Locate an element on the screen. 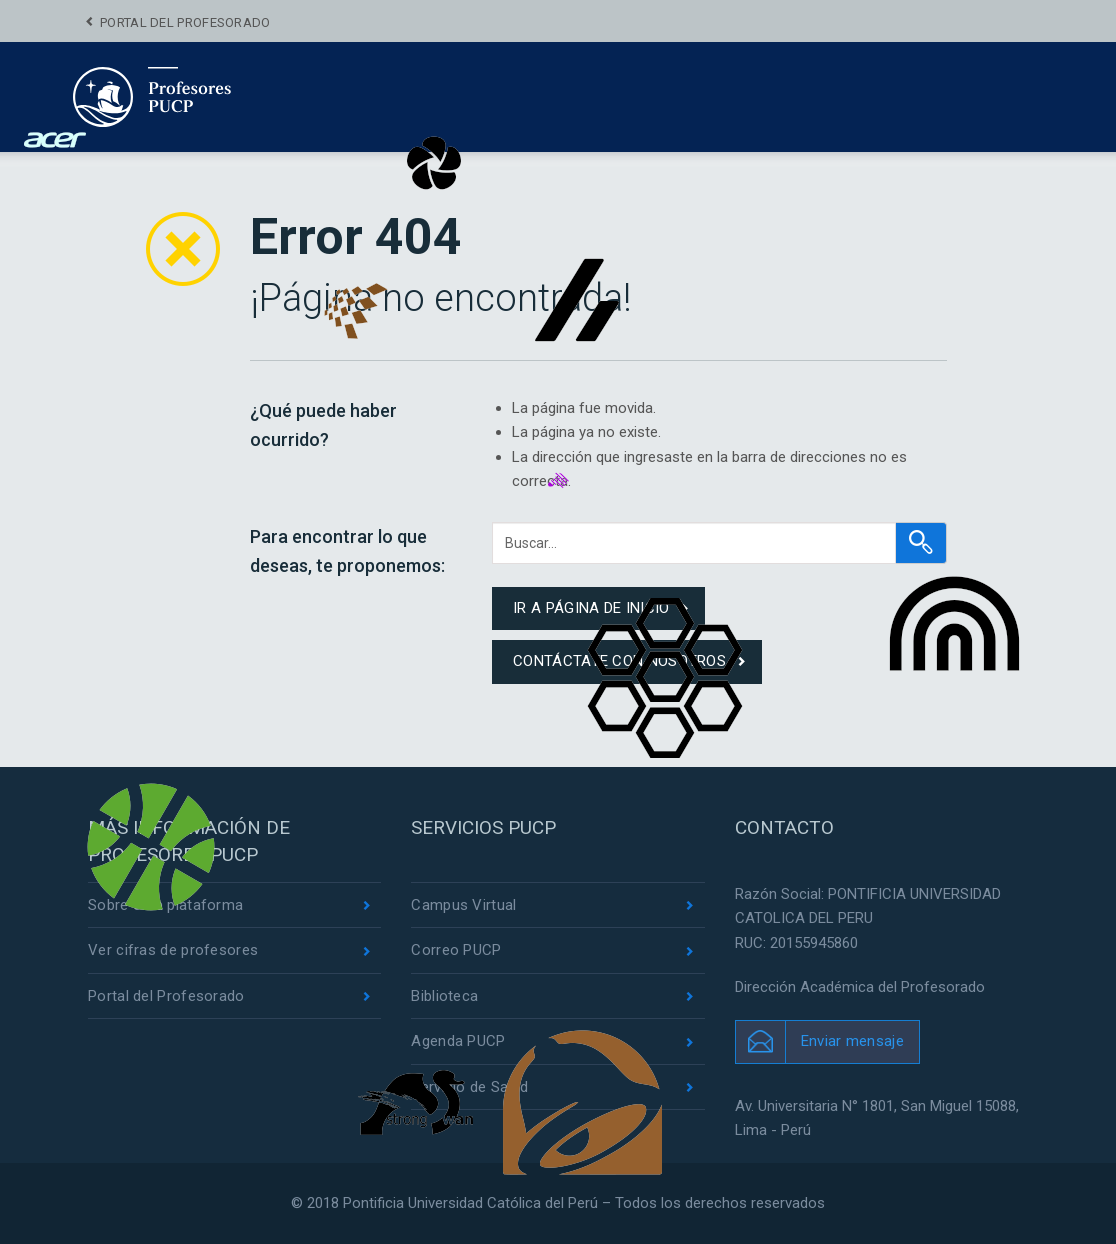 Image resolution: width=1116 pixels, height=1244 pixels. cilium logo - open source cloud native networking platform is located at coordinates (665, 678).